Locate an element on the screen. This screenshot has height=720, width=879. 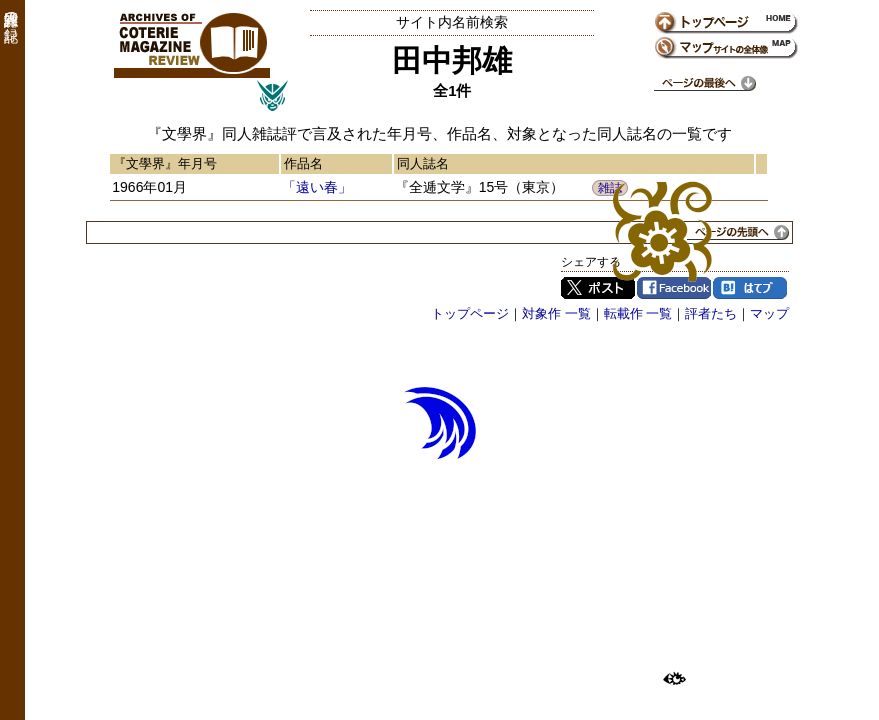
decorative floral element for game UI is located at coordinates (662, 231).